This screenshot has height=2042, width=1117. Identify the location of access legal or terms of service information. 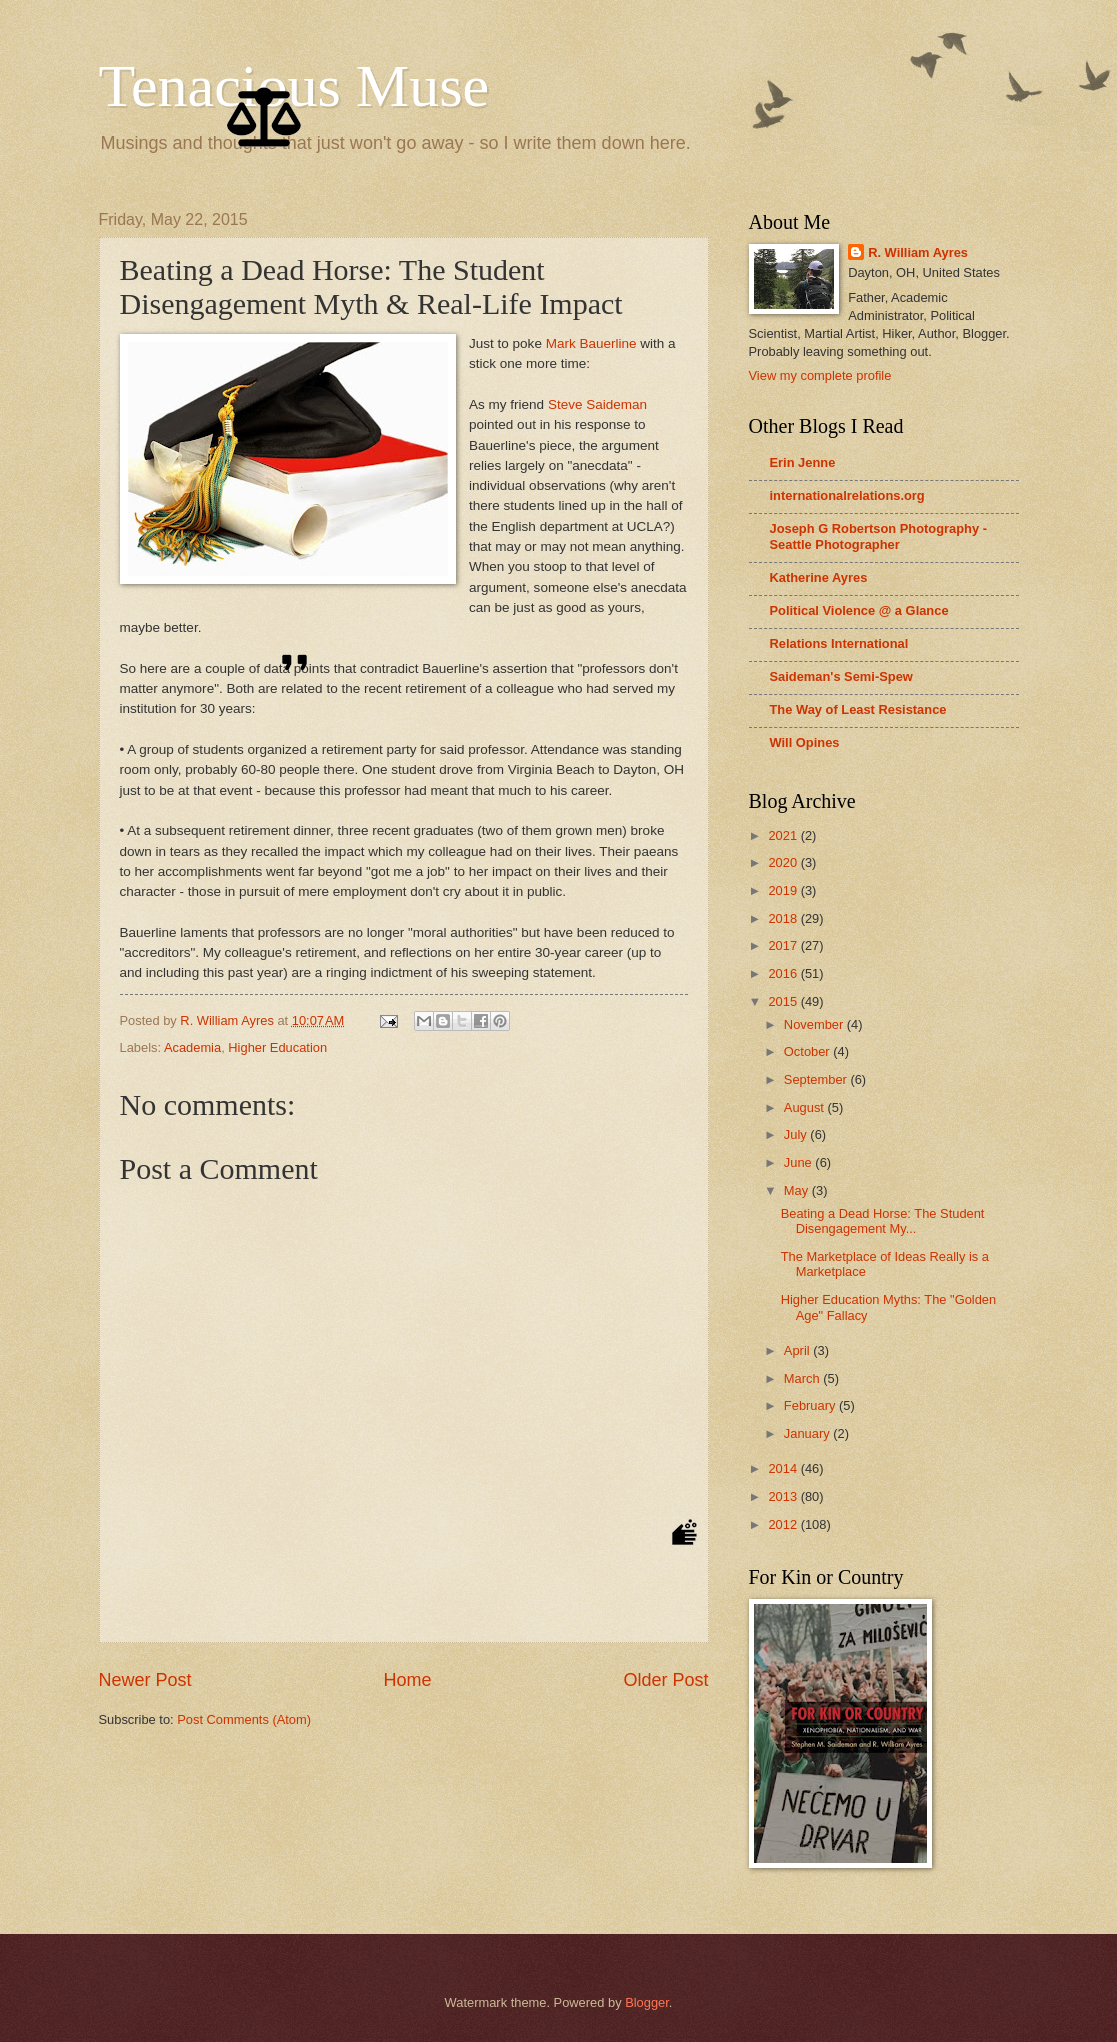
(264, 117).